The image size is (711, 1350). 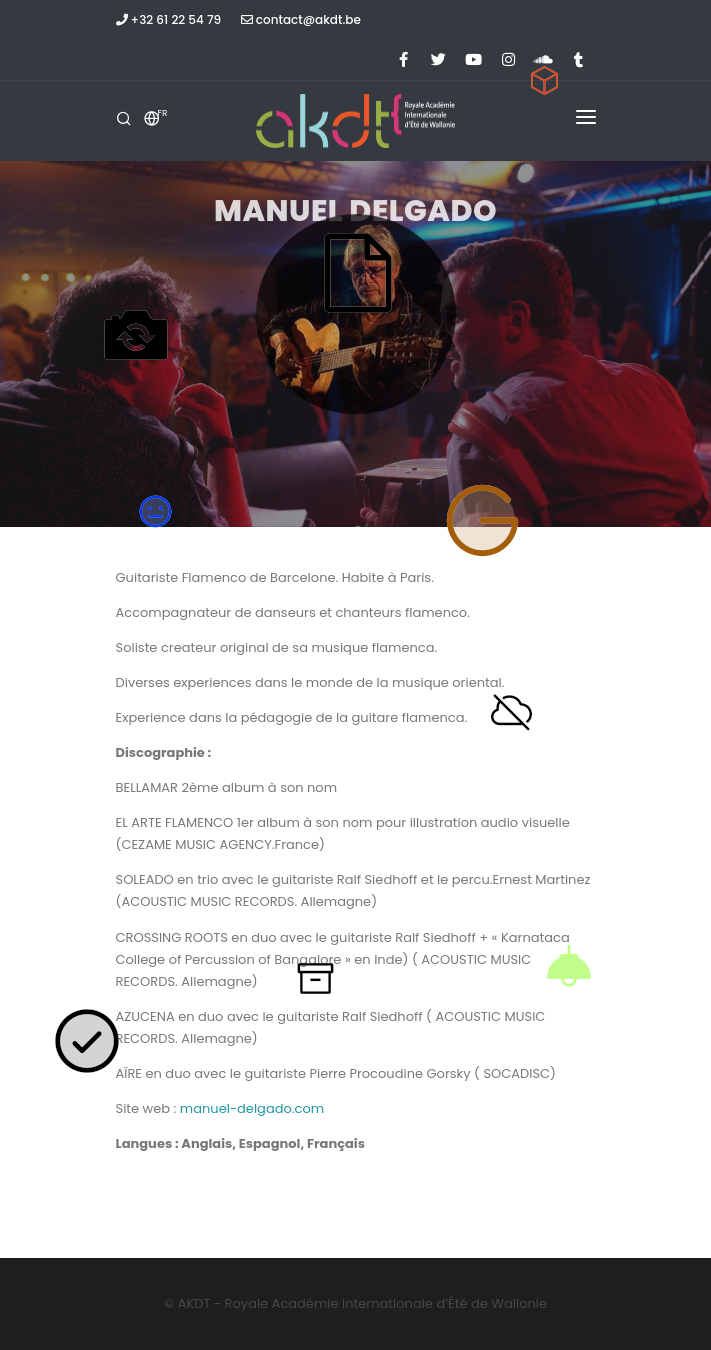 What do you see at coordinates (544, 80) in the screenshot?
I see `view 3D model or object` at bounding box center [544, 80].